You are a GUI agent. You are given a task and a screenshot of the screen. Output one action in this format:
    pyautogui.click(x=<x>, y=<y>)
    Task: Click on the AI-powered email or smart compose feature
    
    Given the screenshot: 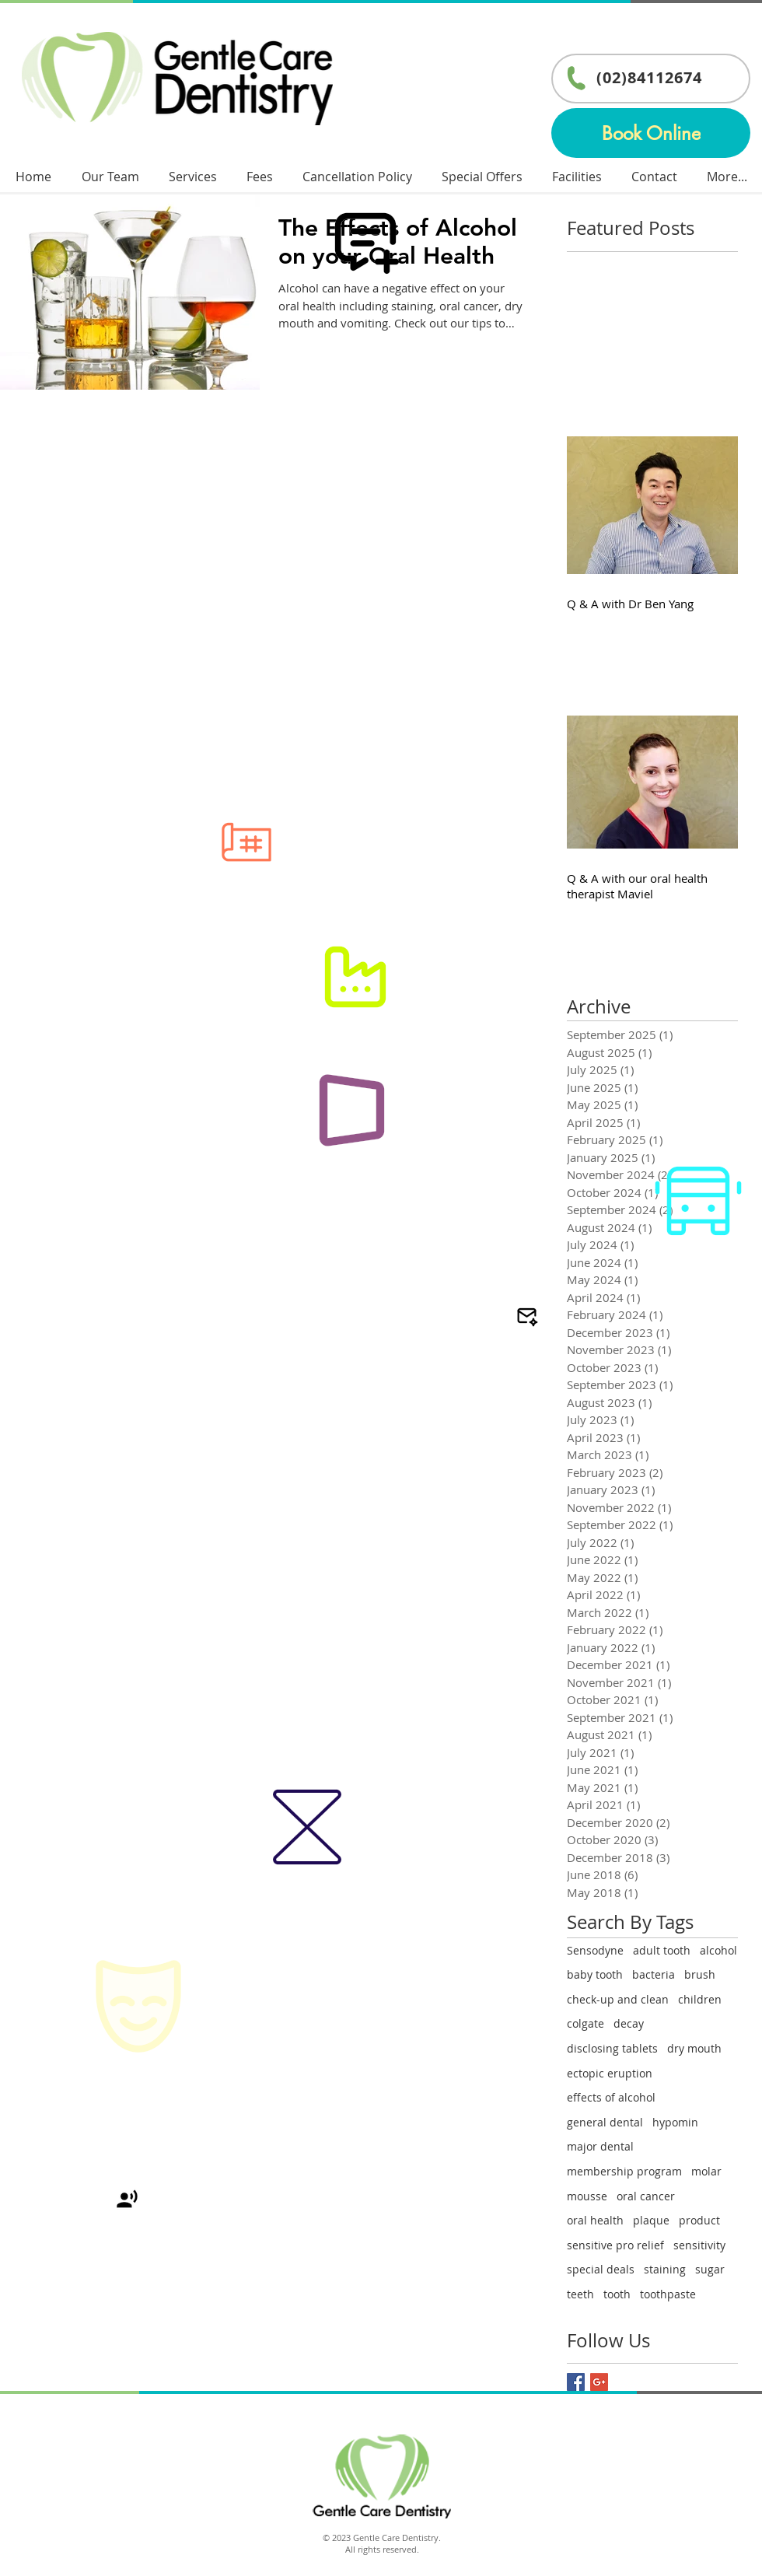 What is the action you would take?
    pyautogui.click(x=526, y=1315)
    